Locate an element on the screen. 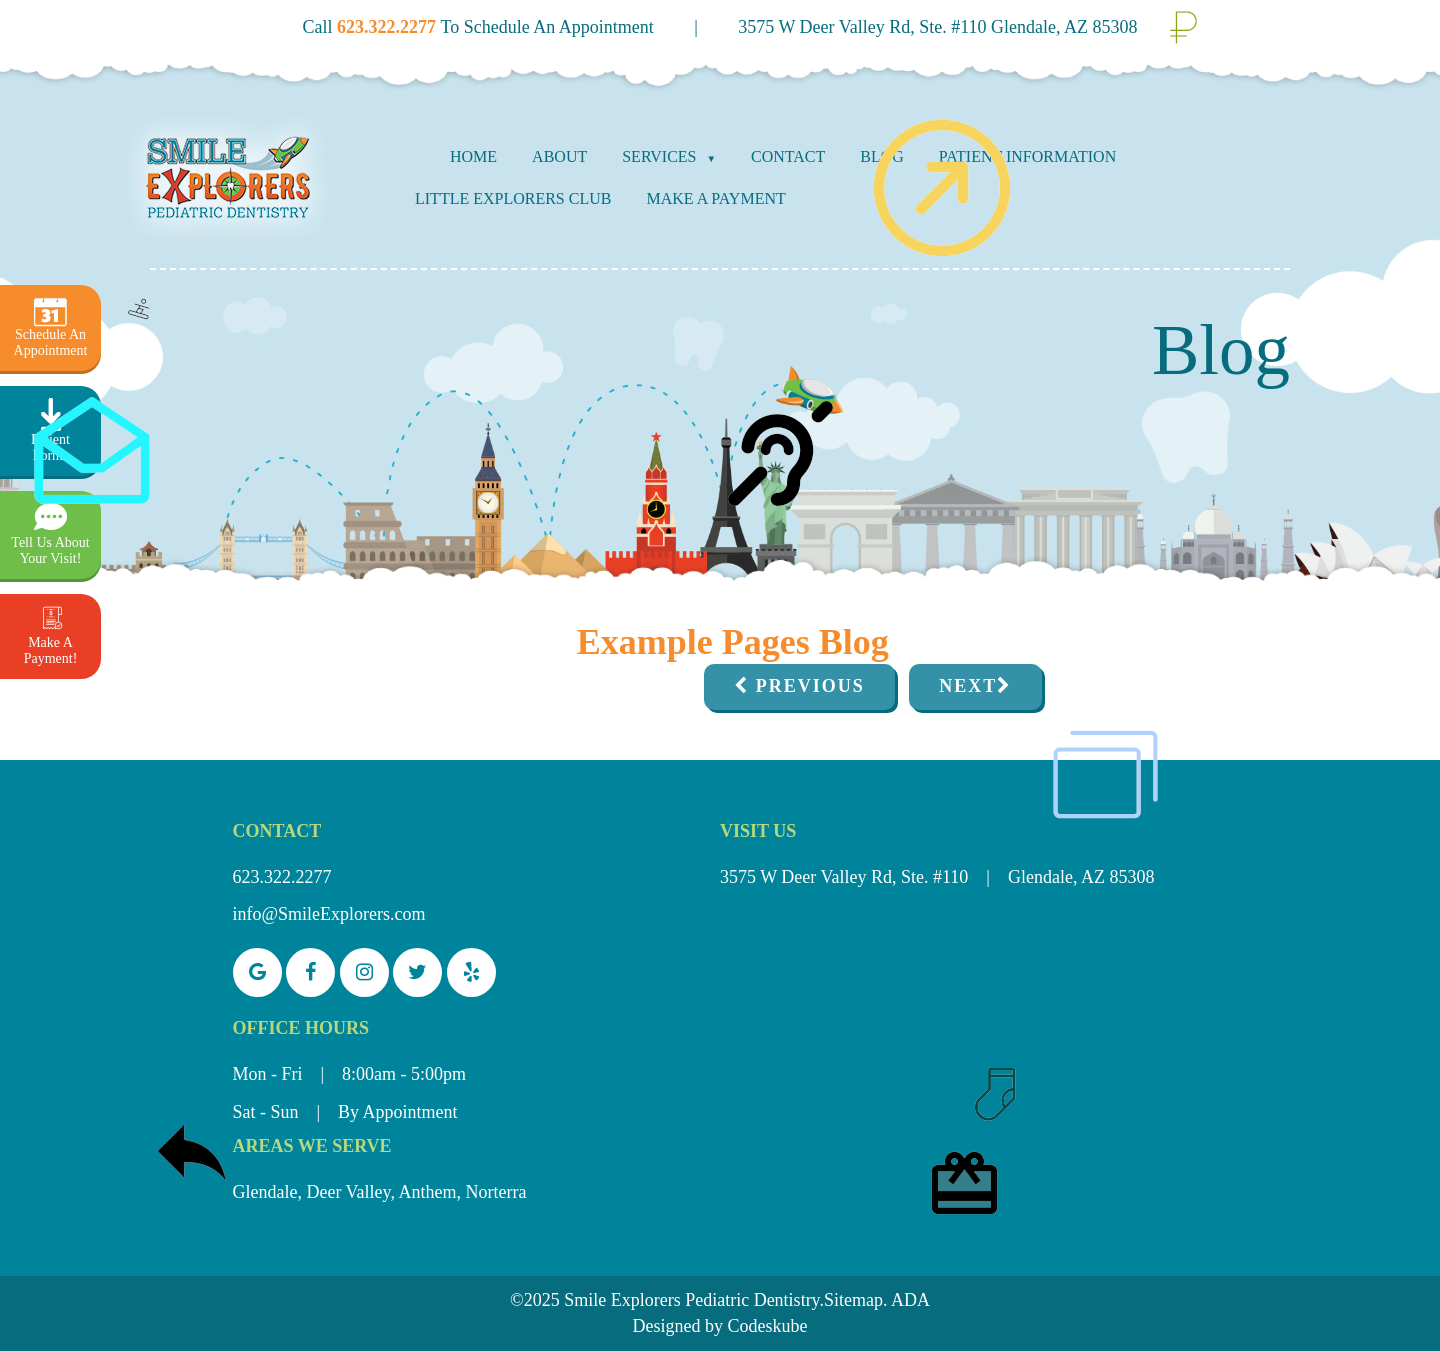 The image size is (1440, 1351). view or redeem a gift card is located at coordinates (964, 1184).